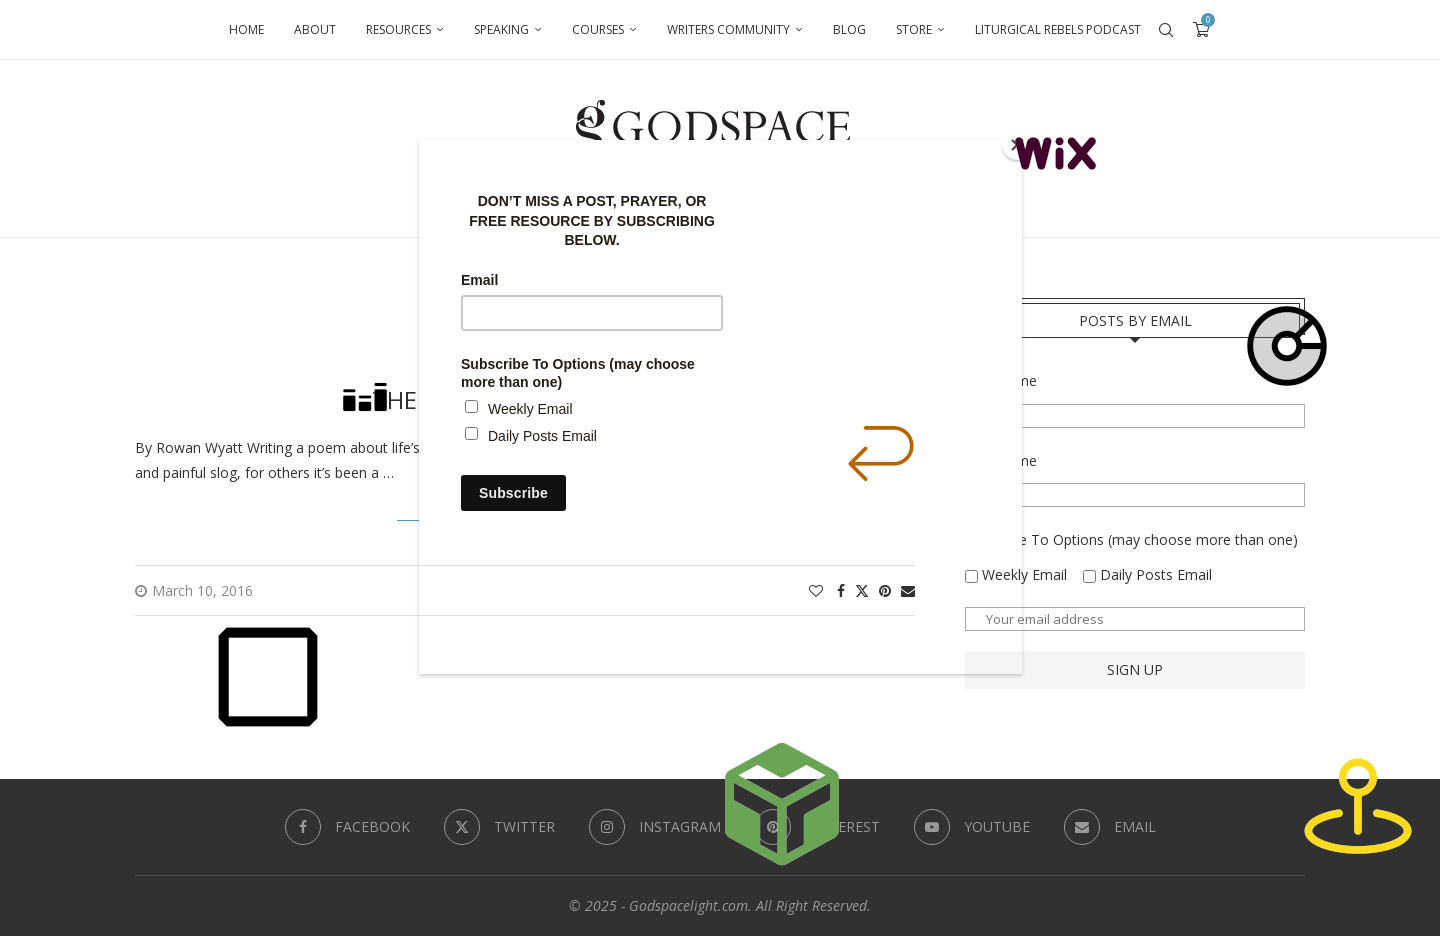 The width and height of the screenshot is (1440, 936). Describe the element at coordinates (1358, 808) in the screenshot. I see `view location area or radius` at that location.